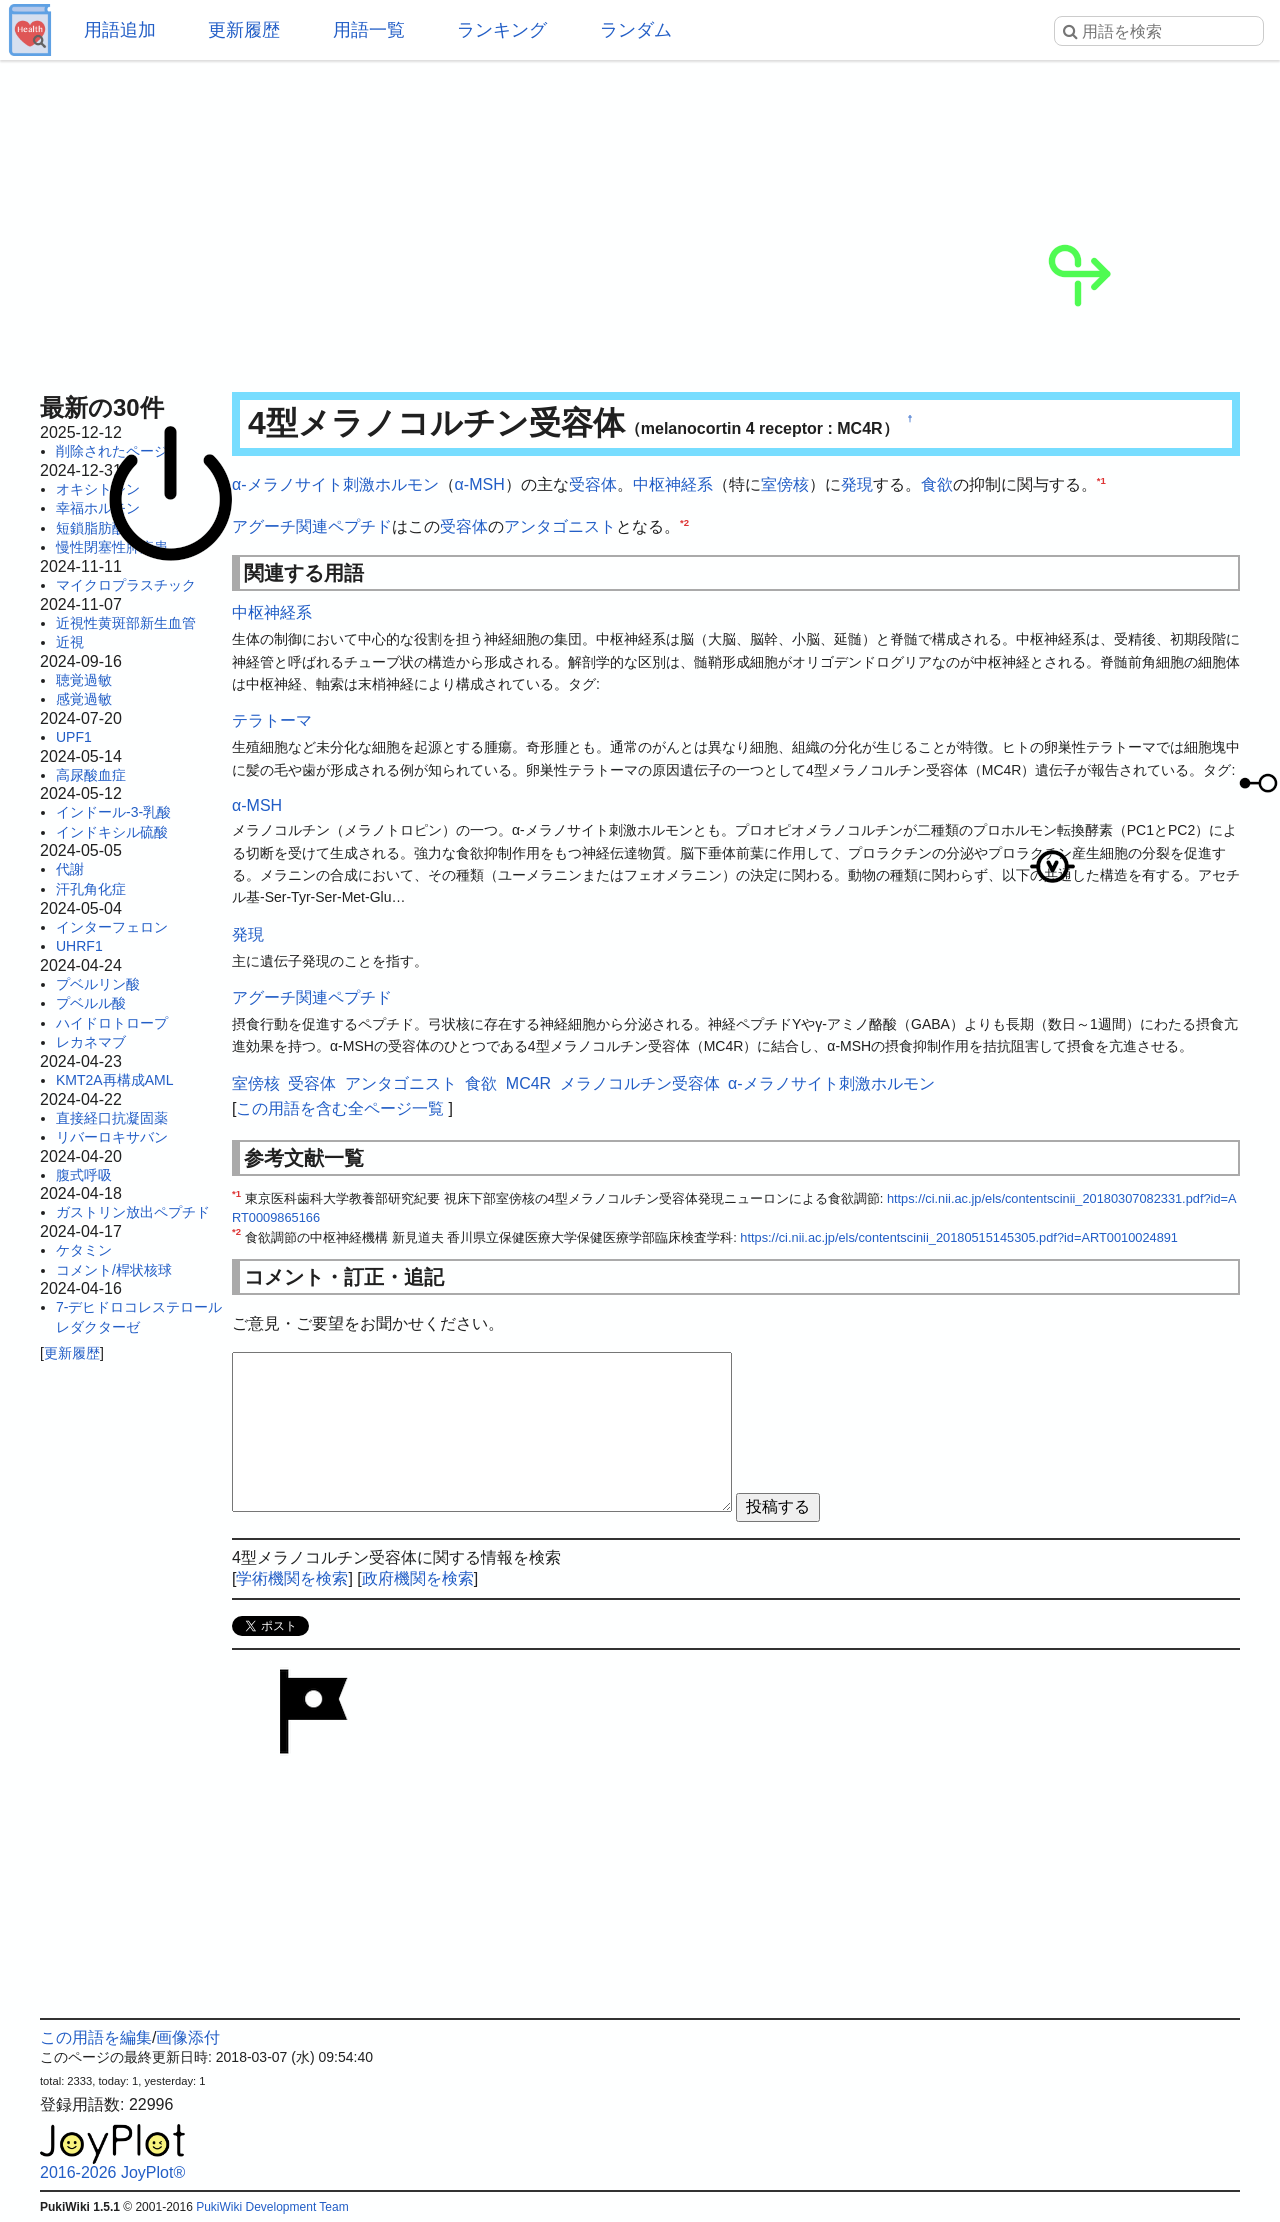 The image size is (1280, 2222). Describe the element at coordinates (1078, 274) in the screenshot. I see `redo or repeat the last action` at that location.